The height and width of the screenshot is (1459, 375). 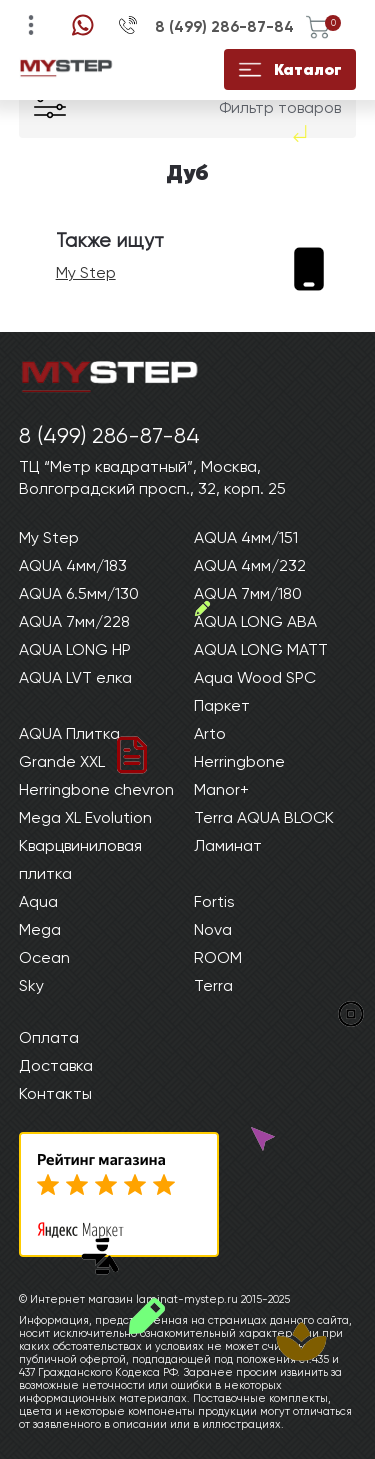 What do you see at coordinates (263, 1139) in the screenshot?
I see `show current location on map` at bounding box center [263, 1139].